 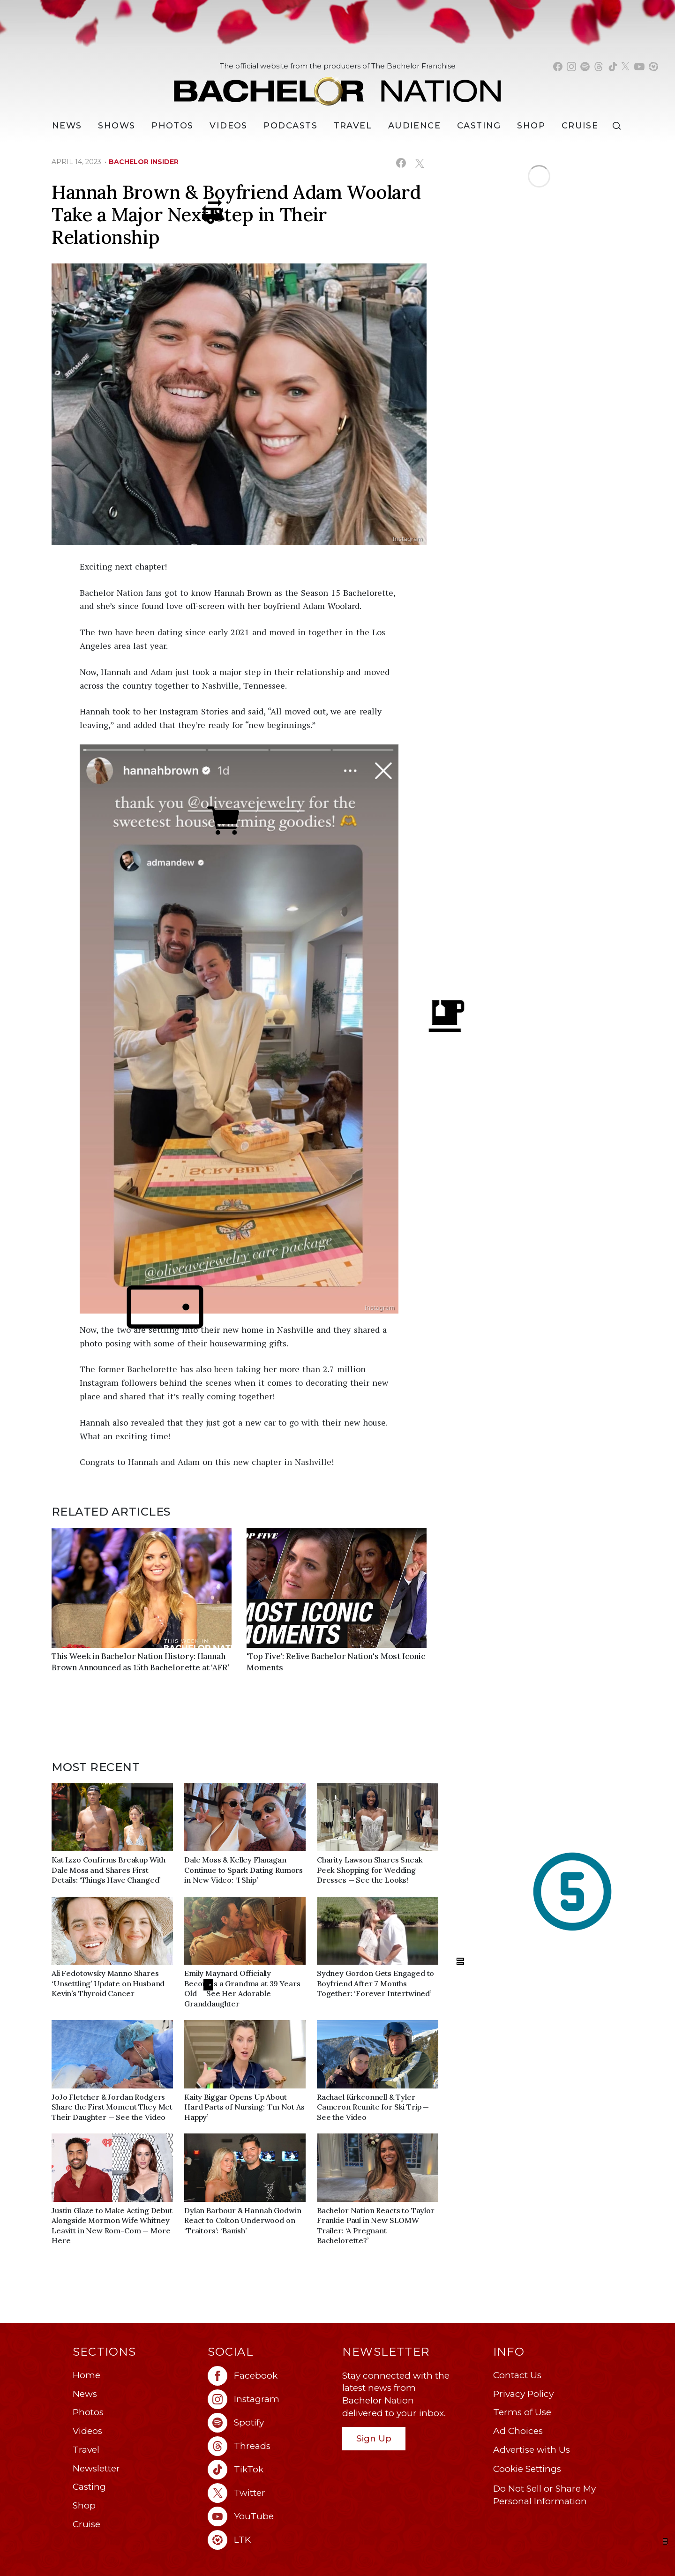 I want to click on access storage or disk drive settings, so click(x=165, y=1307).